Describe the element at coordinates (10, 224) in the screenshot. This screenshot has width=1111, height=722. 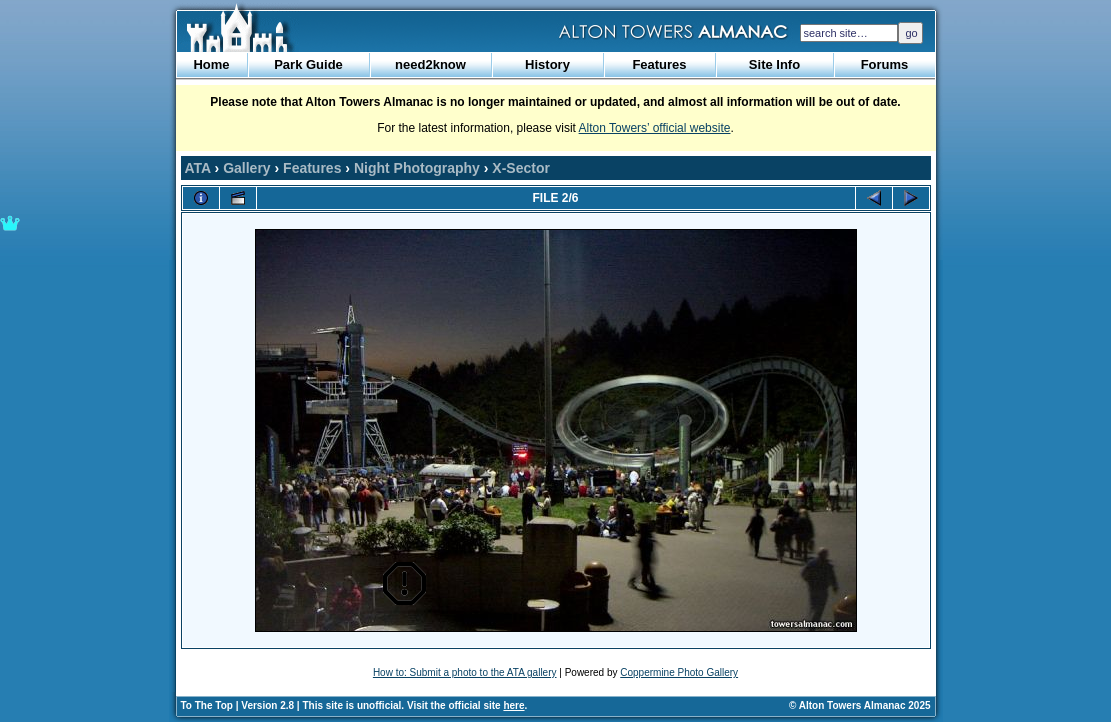
I see `indicates premium or VIP membership status` at that location.